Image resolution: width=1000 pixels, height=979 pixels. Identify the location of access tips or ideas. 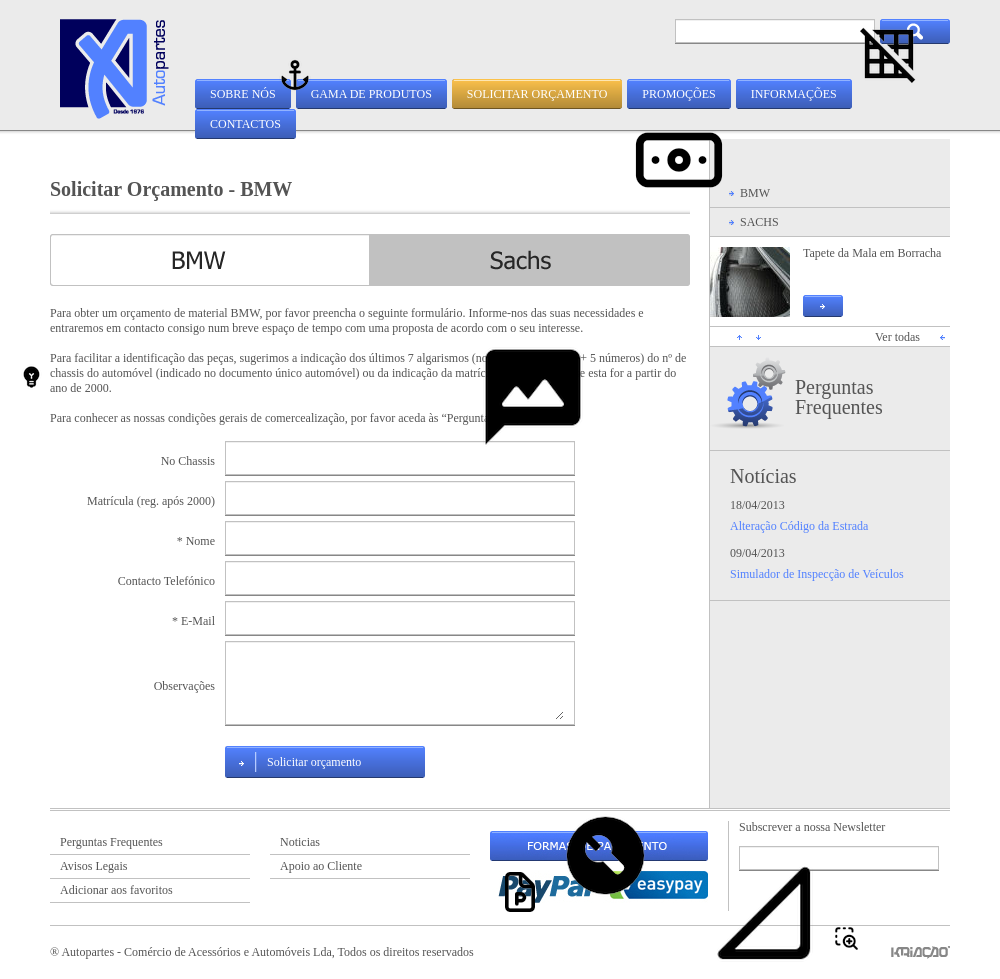
(31, 376).